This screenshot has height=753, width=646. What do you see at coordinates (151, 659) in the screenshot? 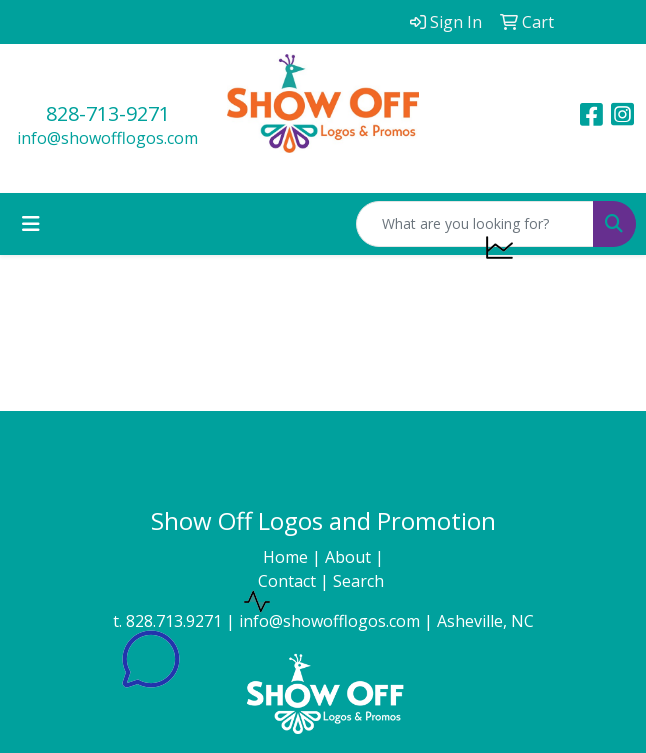
I see `open chat or messaging` at bounding box center [151, 659].